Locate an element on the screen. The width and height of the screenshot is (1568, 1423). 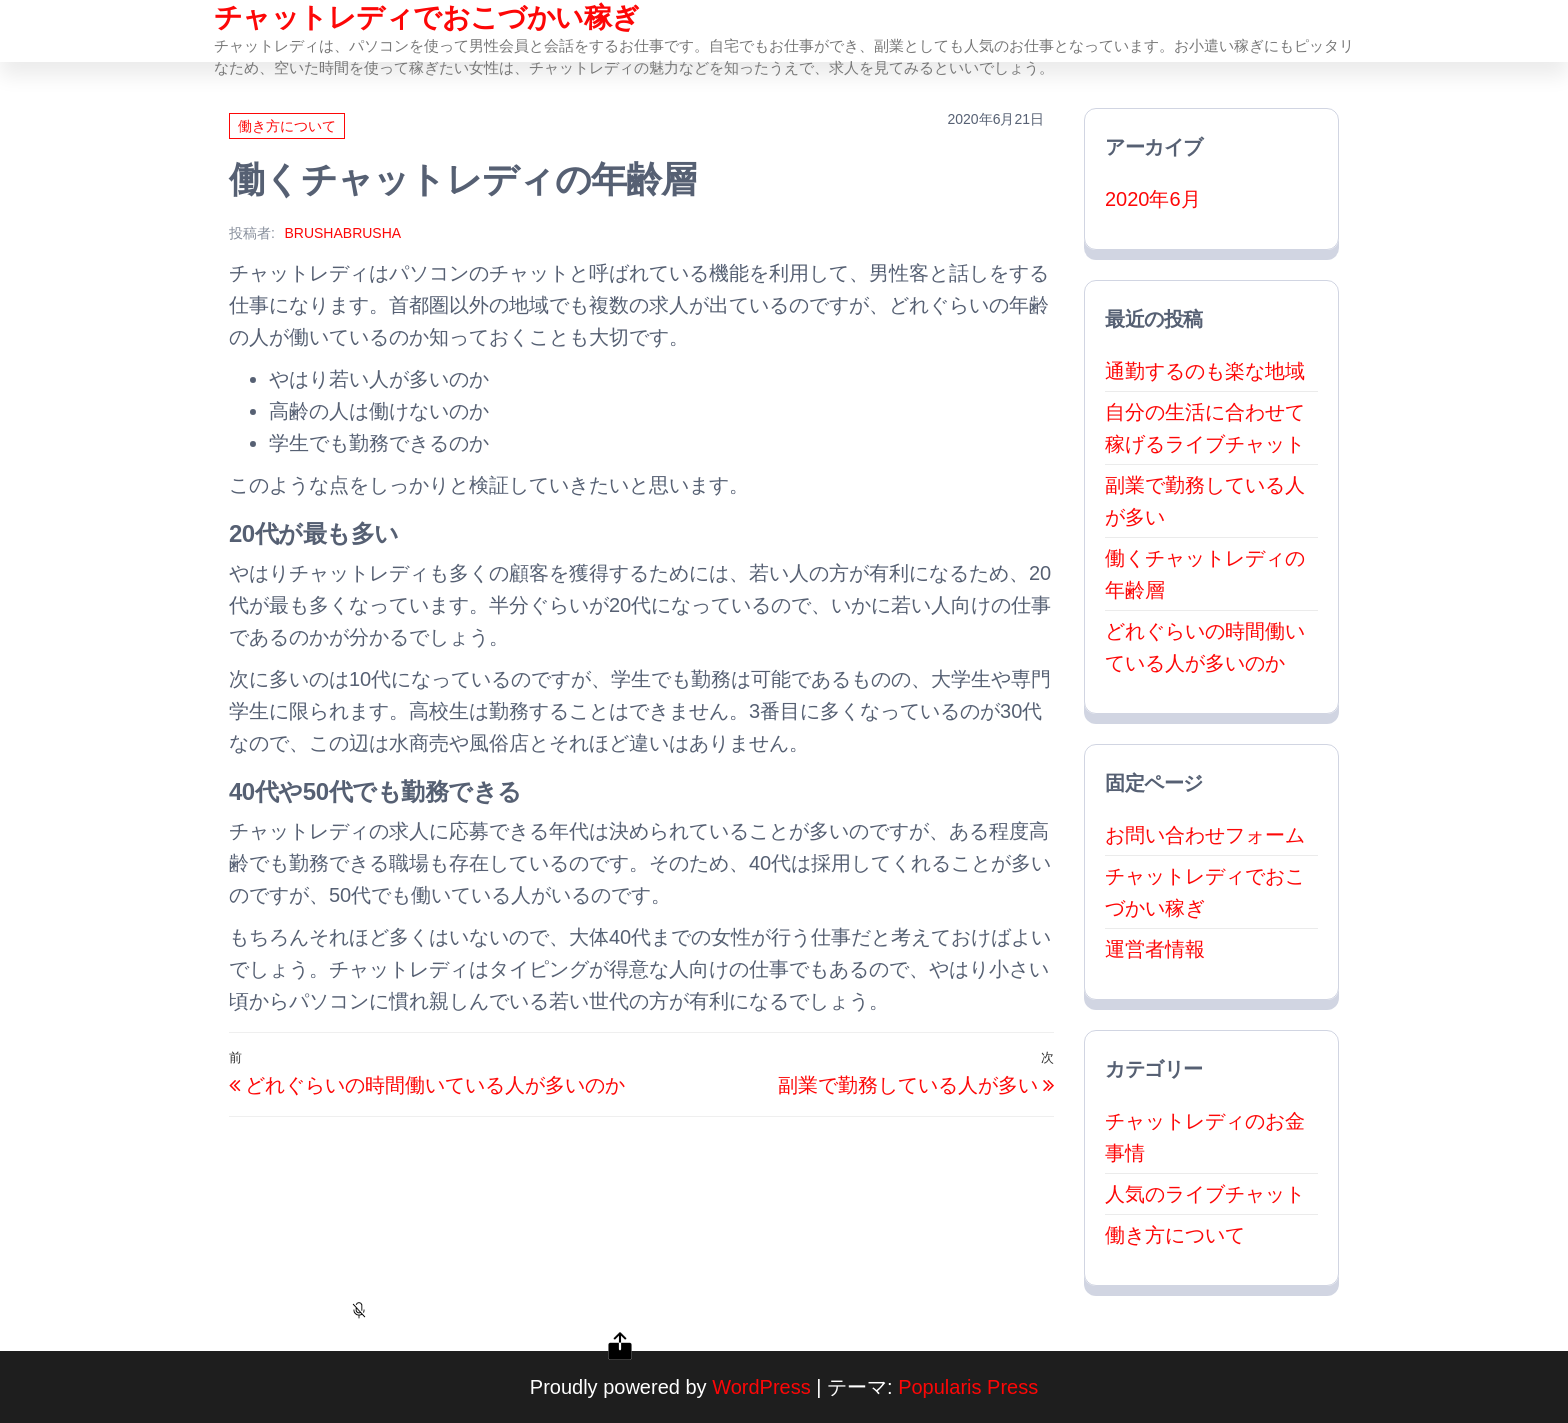
export or upload a file is located at coordinates (620, 1347).